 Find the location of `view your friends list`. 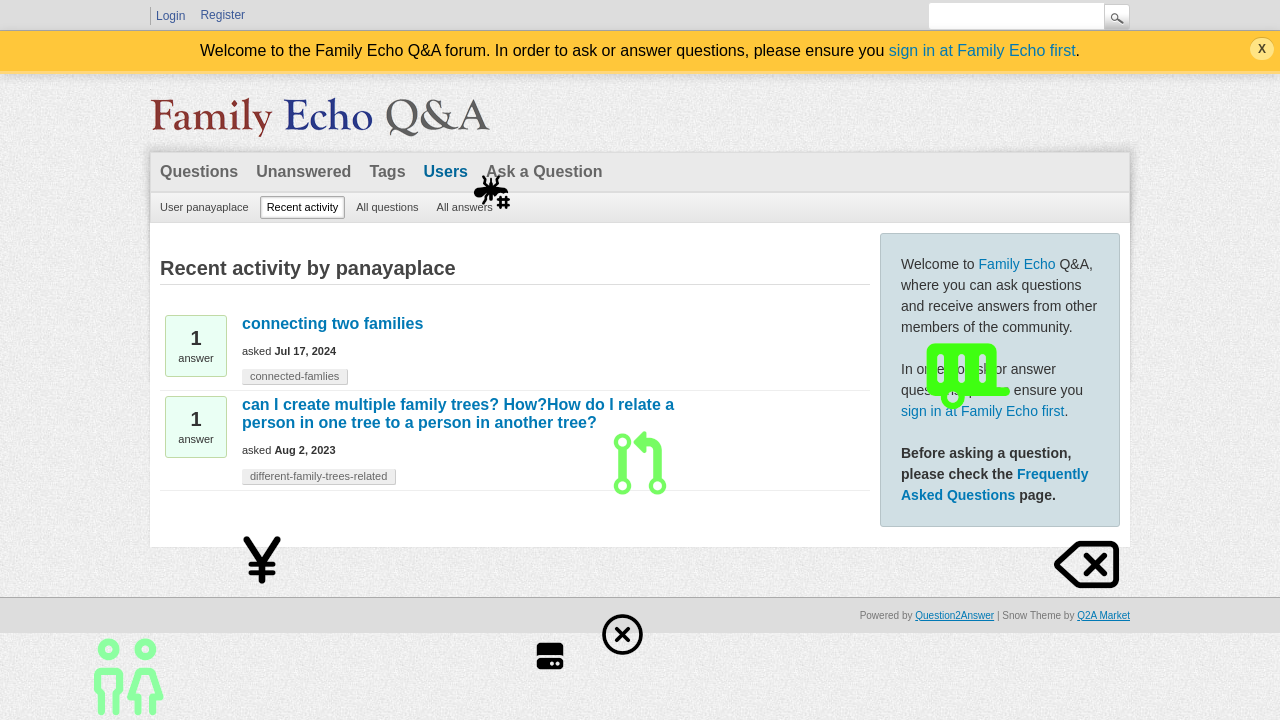

view your friends list is located at coordinates (127, 675).